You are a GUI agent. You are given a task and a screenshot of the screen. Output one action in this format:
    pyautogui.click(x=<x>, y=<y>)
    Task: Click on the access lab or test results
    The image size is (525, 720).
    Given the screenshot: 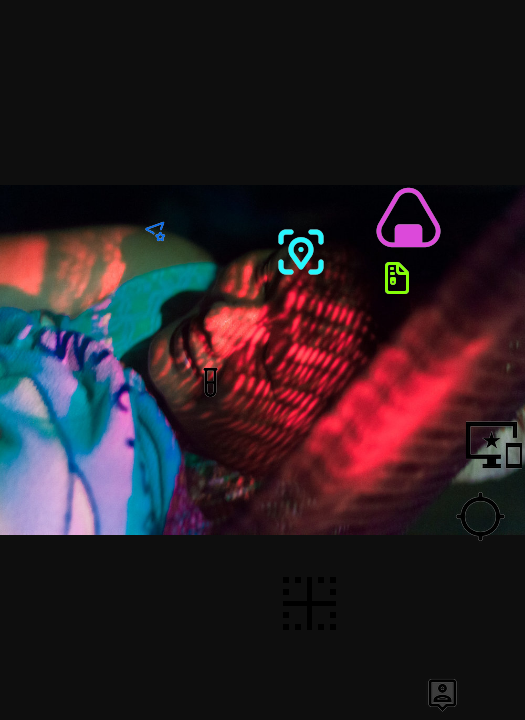 What is the action you would take?
    pyautogui.click(x=210, y=382)
    